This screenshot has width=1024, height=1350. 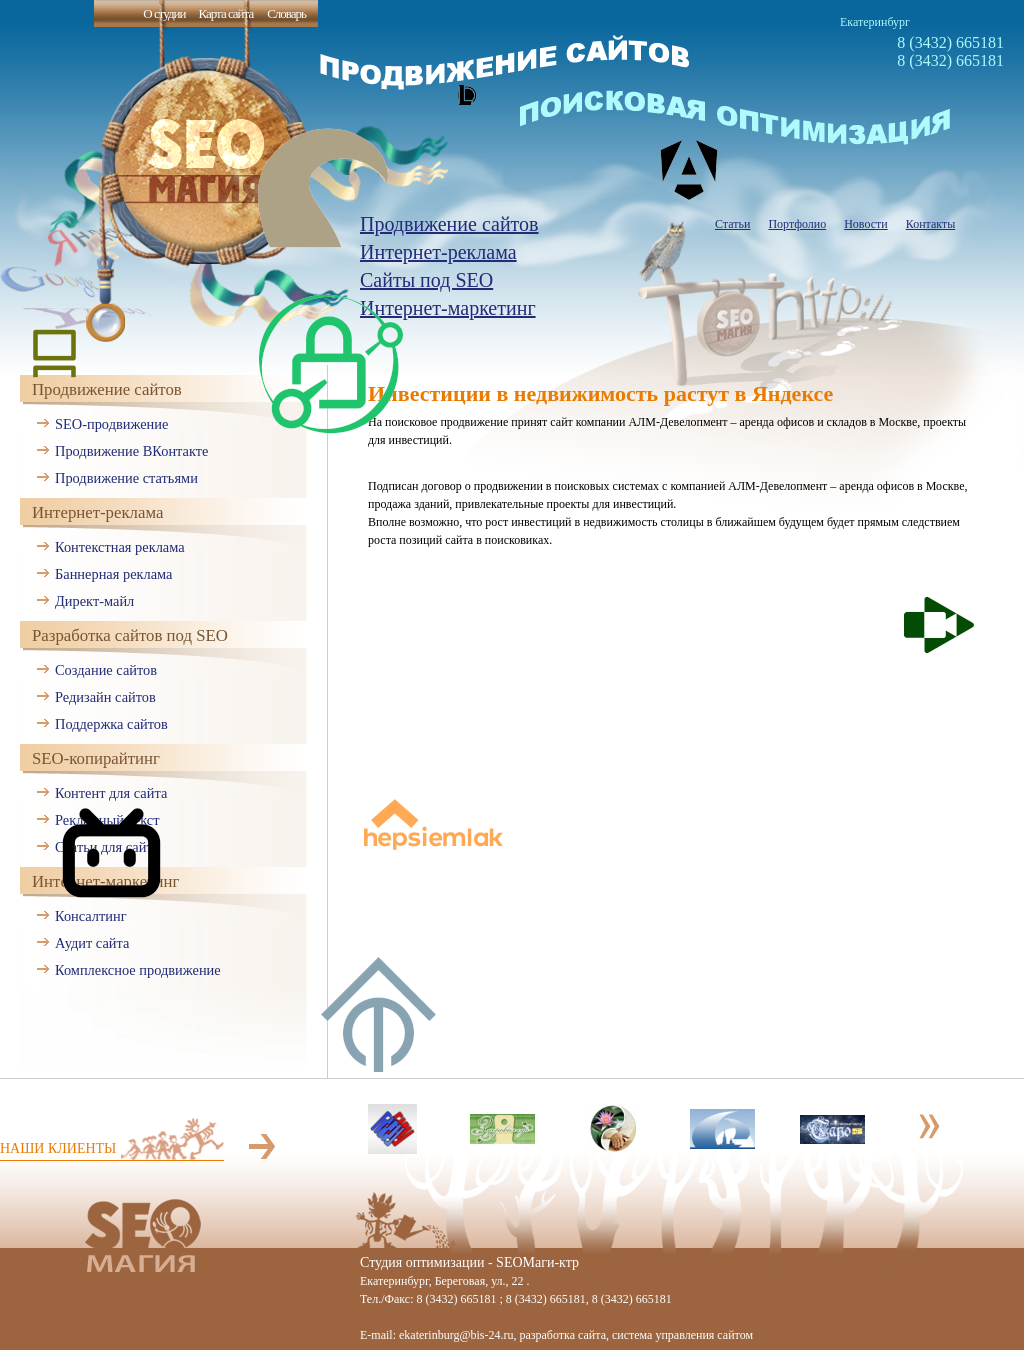 What do you see at coordinates (323, 188) in the screenshot?
I see `open OctoPrint 3D printer management interface` at bounding box center [323, 188].